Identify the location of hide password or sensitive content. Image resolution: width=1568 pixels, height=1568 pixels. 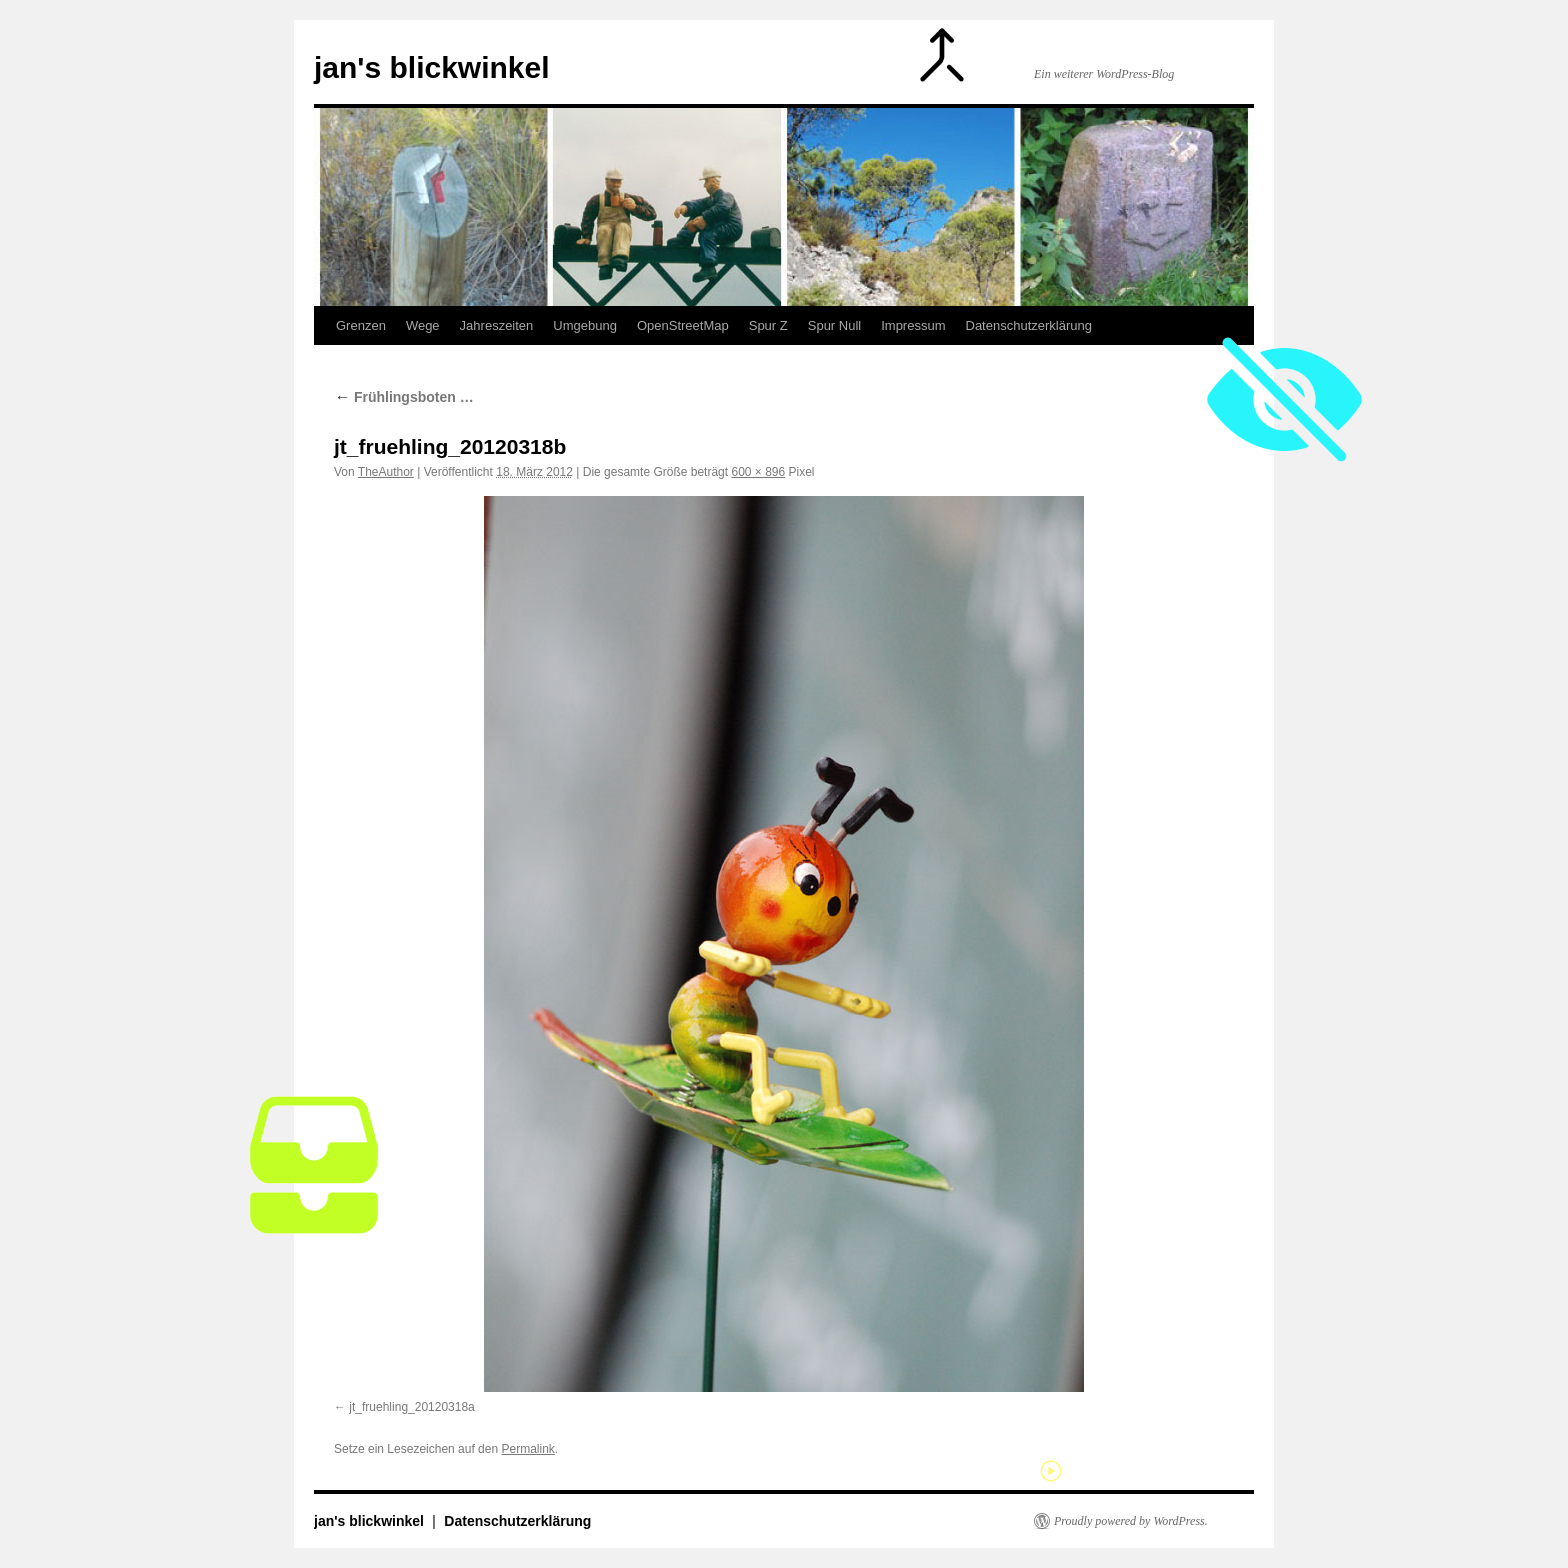
(1284, 399).